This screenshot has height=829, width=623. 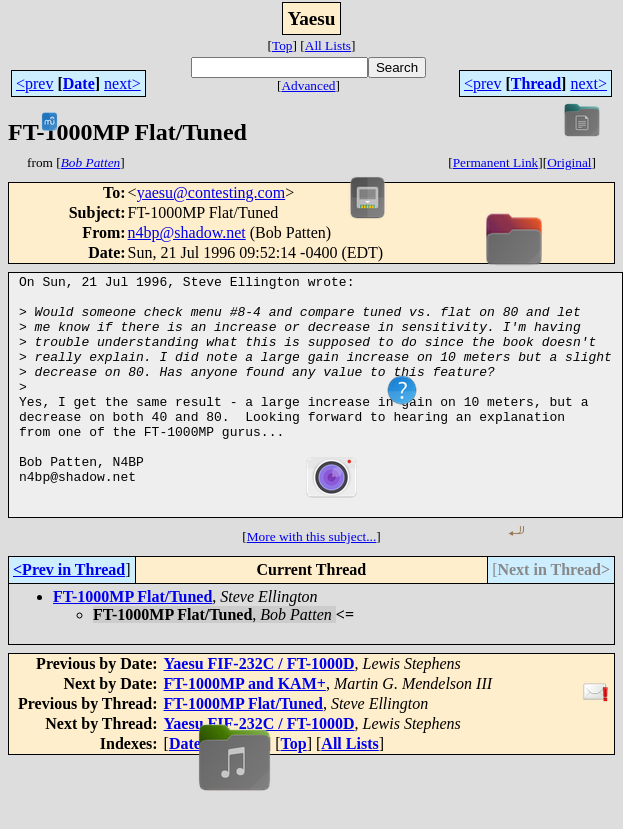 What do you see at coordinates (402, 390) in the screenshot?
I see `access help documentation or support` at bounding box center [402, 390].